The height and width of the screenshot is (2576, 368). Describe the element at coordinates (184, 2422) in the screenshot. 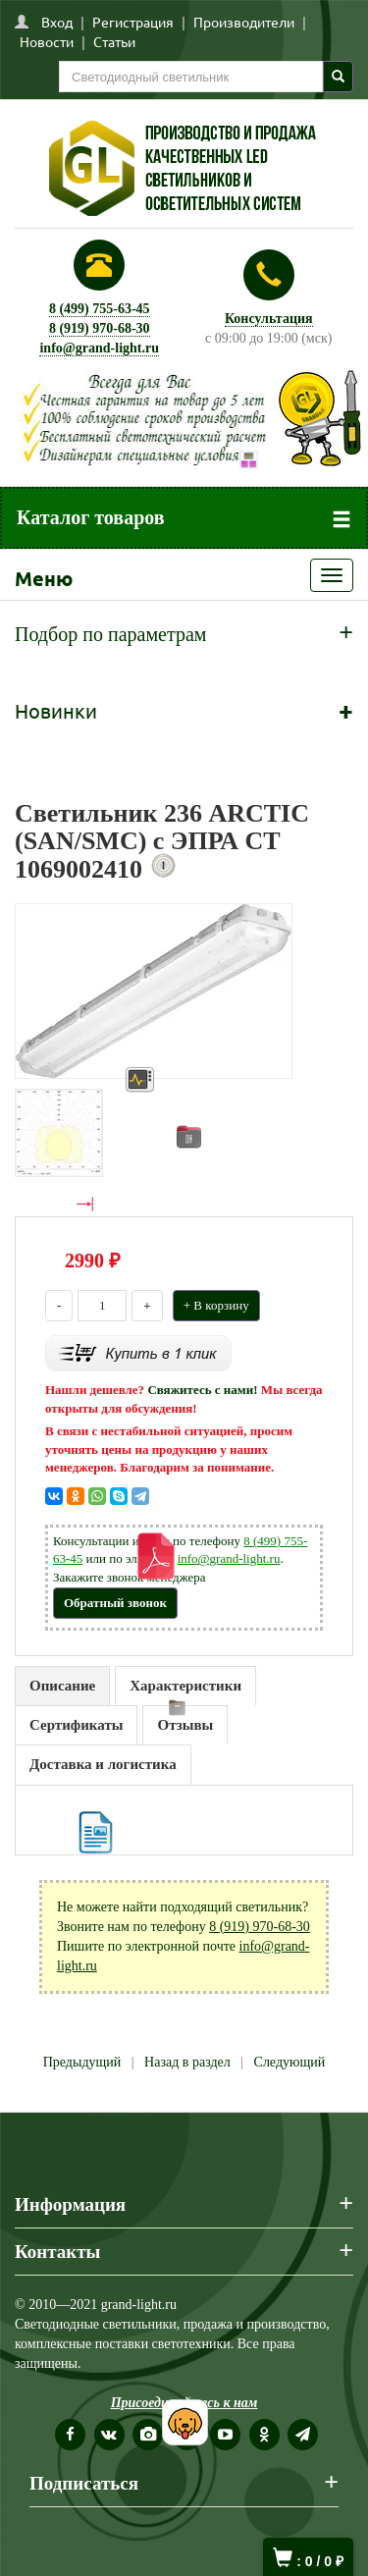

I see `open bruno API client` at that location.